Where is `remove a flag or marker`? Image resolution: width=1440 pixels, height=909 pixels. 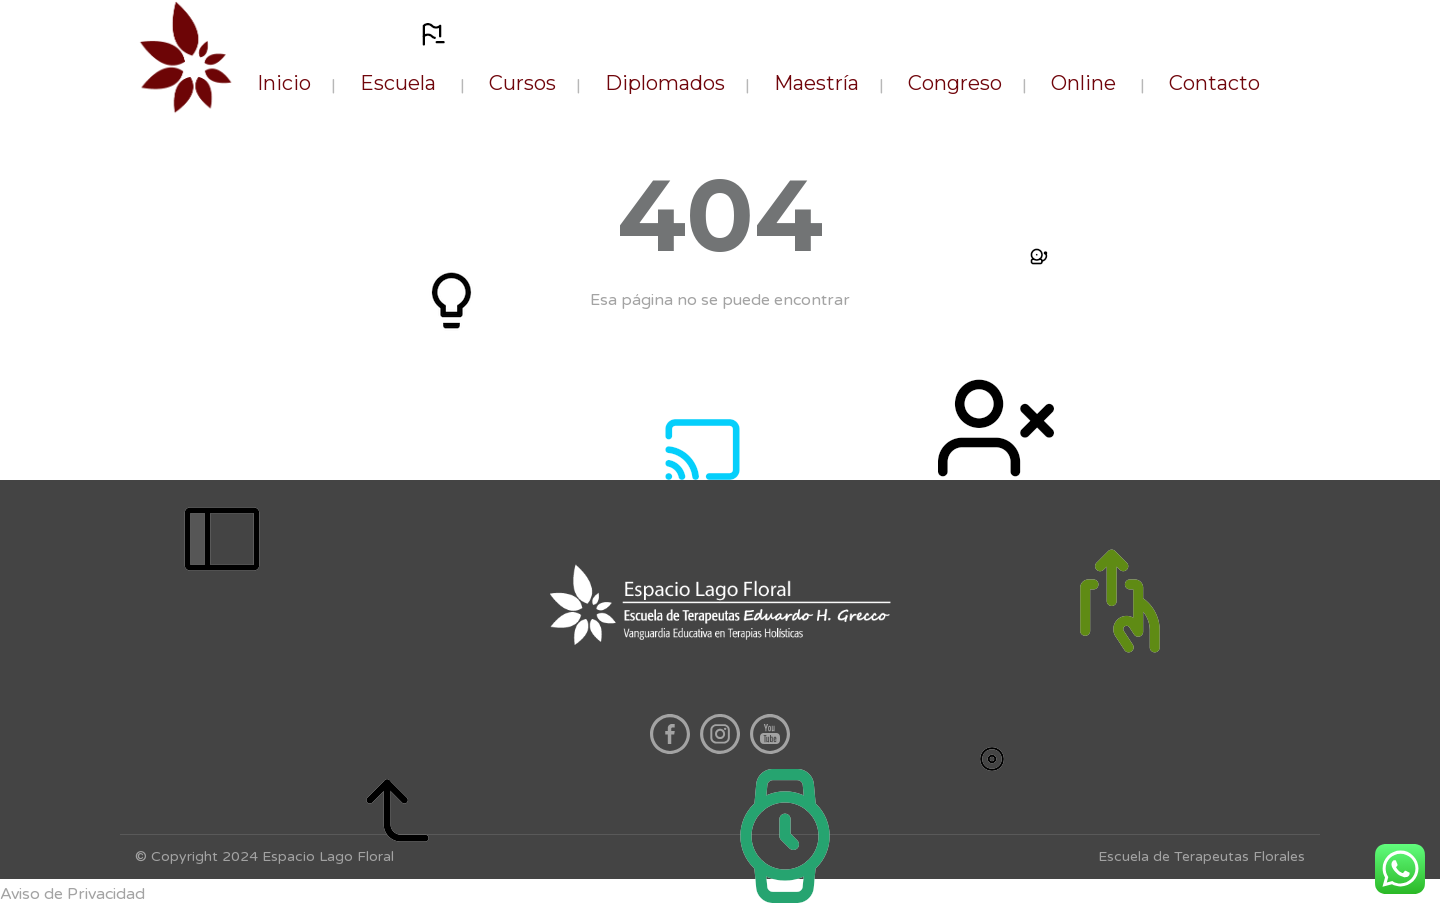
remove a flag or marker is located at coordinates (432, 34).